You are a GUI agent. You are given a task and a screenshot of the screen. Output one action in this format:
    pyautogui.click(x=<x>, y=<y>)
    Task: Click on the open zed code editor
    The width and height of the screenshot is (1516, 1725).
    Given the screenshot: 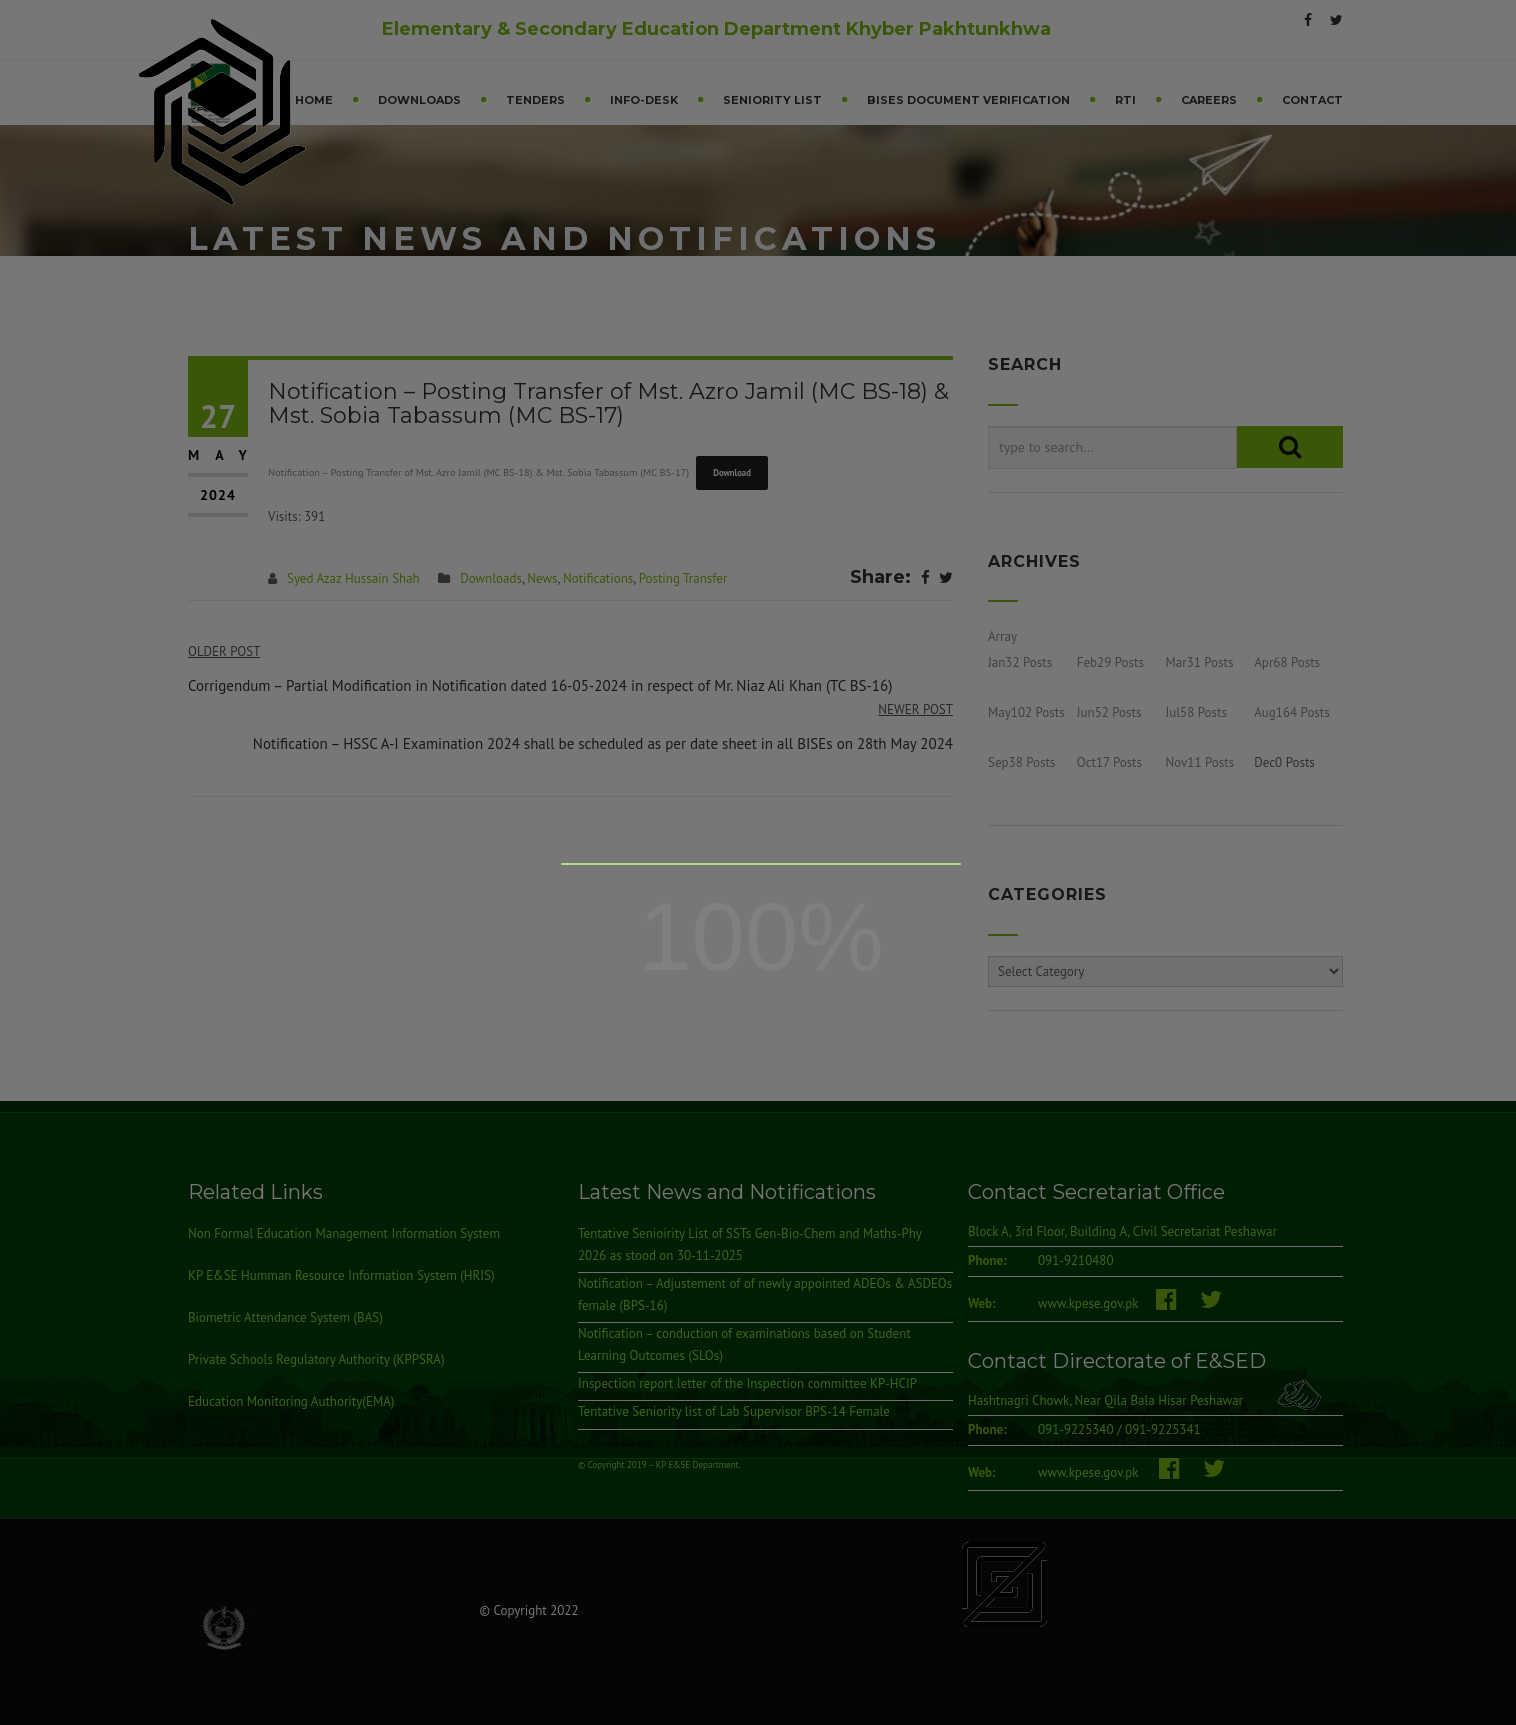 What is the action you would take?
    pyautogui.click(x=1004, y=1584)
    